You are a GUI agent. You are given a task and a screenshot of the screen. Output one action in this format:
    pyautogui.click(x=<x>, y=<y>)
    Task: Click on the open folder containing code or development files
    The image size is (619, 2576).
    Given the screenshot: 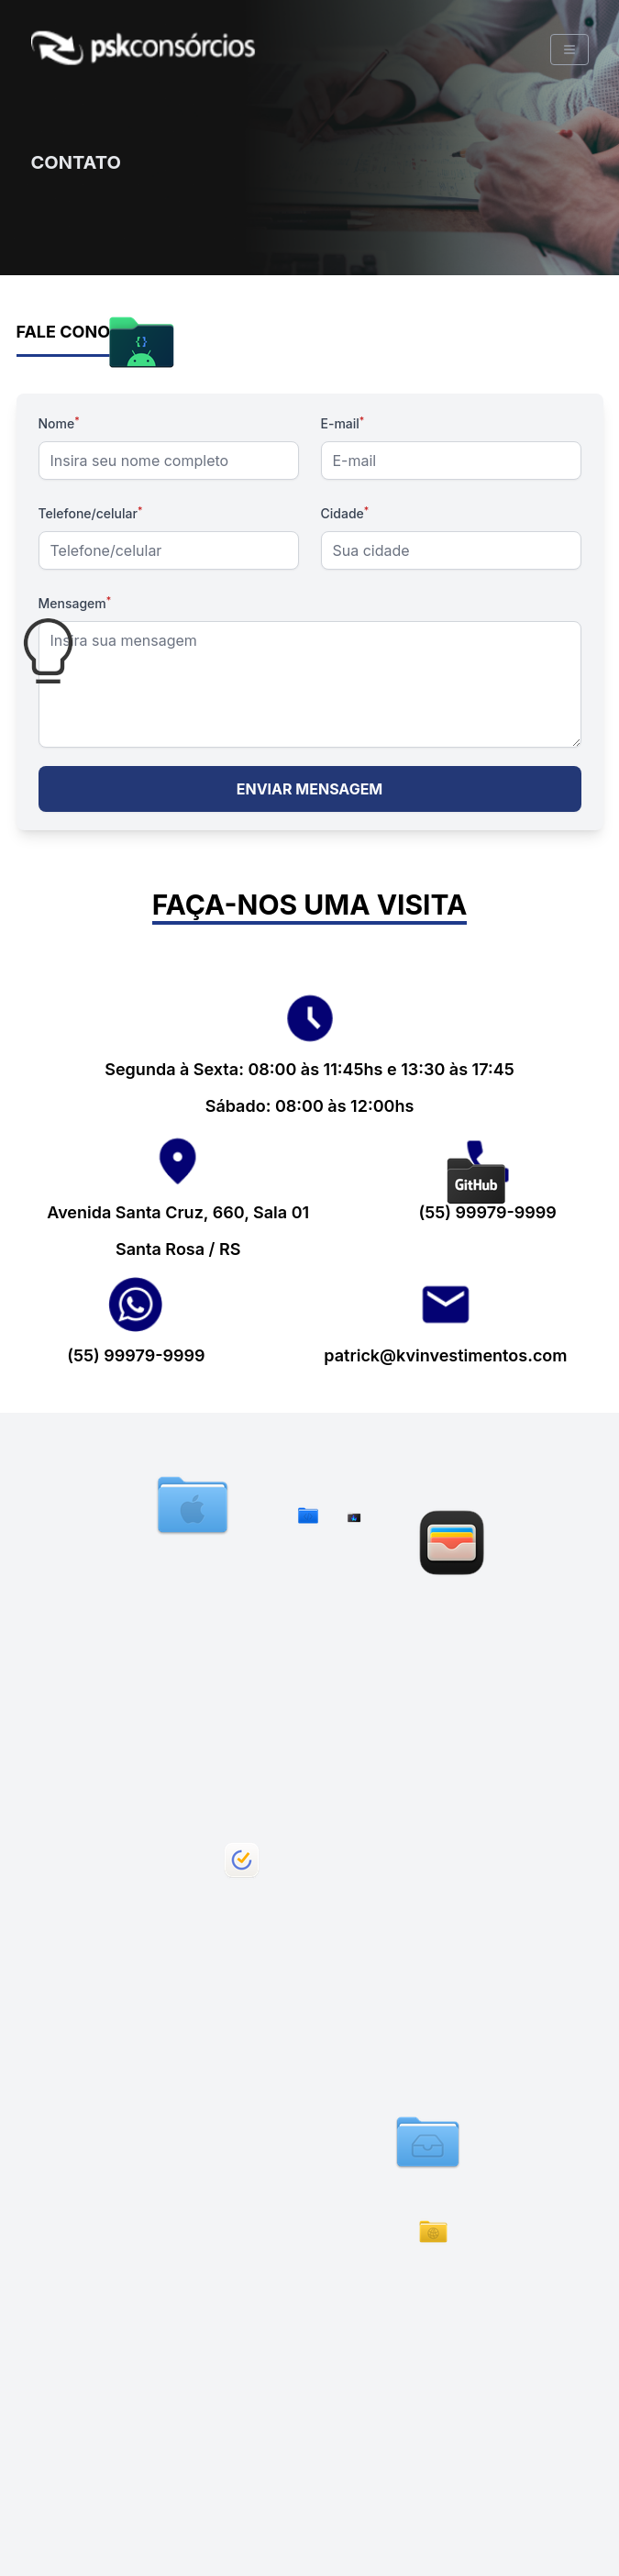 What is the action you would take?
    pyautogui.click(x=308, y=1516)
    